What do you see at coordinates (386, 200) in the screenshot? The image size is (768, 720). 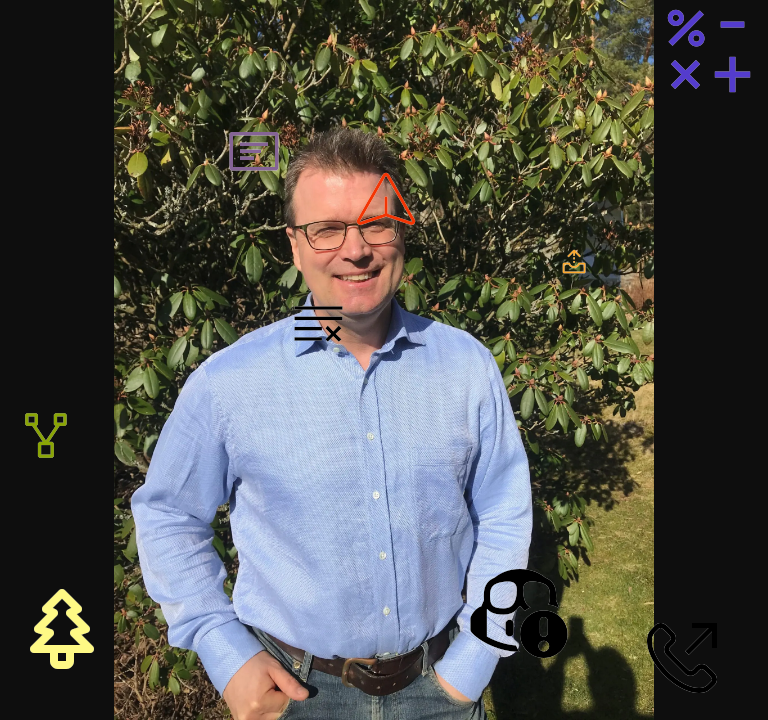 I see `send a message` at bounding box center [386, 200].